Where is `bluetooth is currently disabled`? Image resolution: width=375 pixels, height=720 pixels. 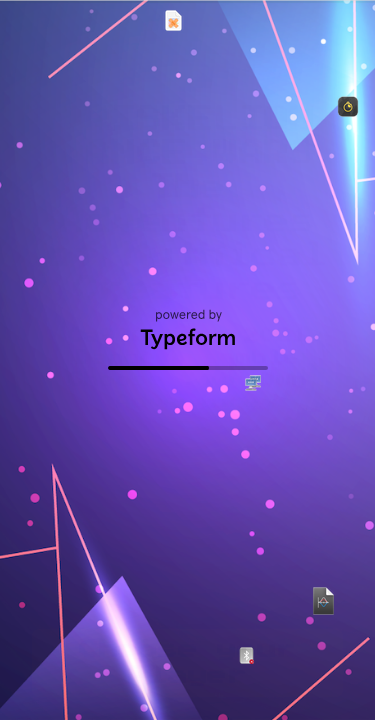 bluetooth is currently disabled is located at coordinates (246, 655).